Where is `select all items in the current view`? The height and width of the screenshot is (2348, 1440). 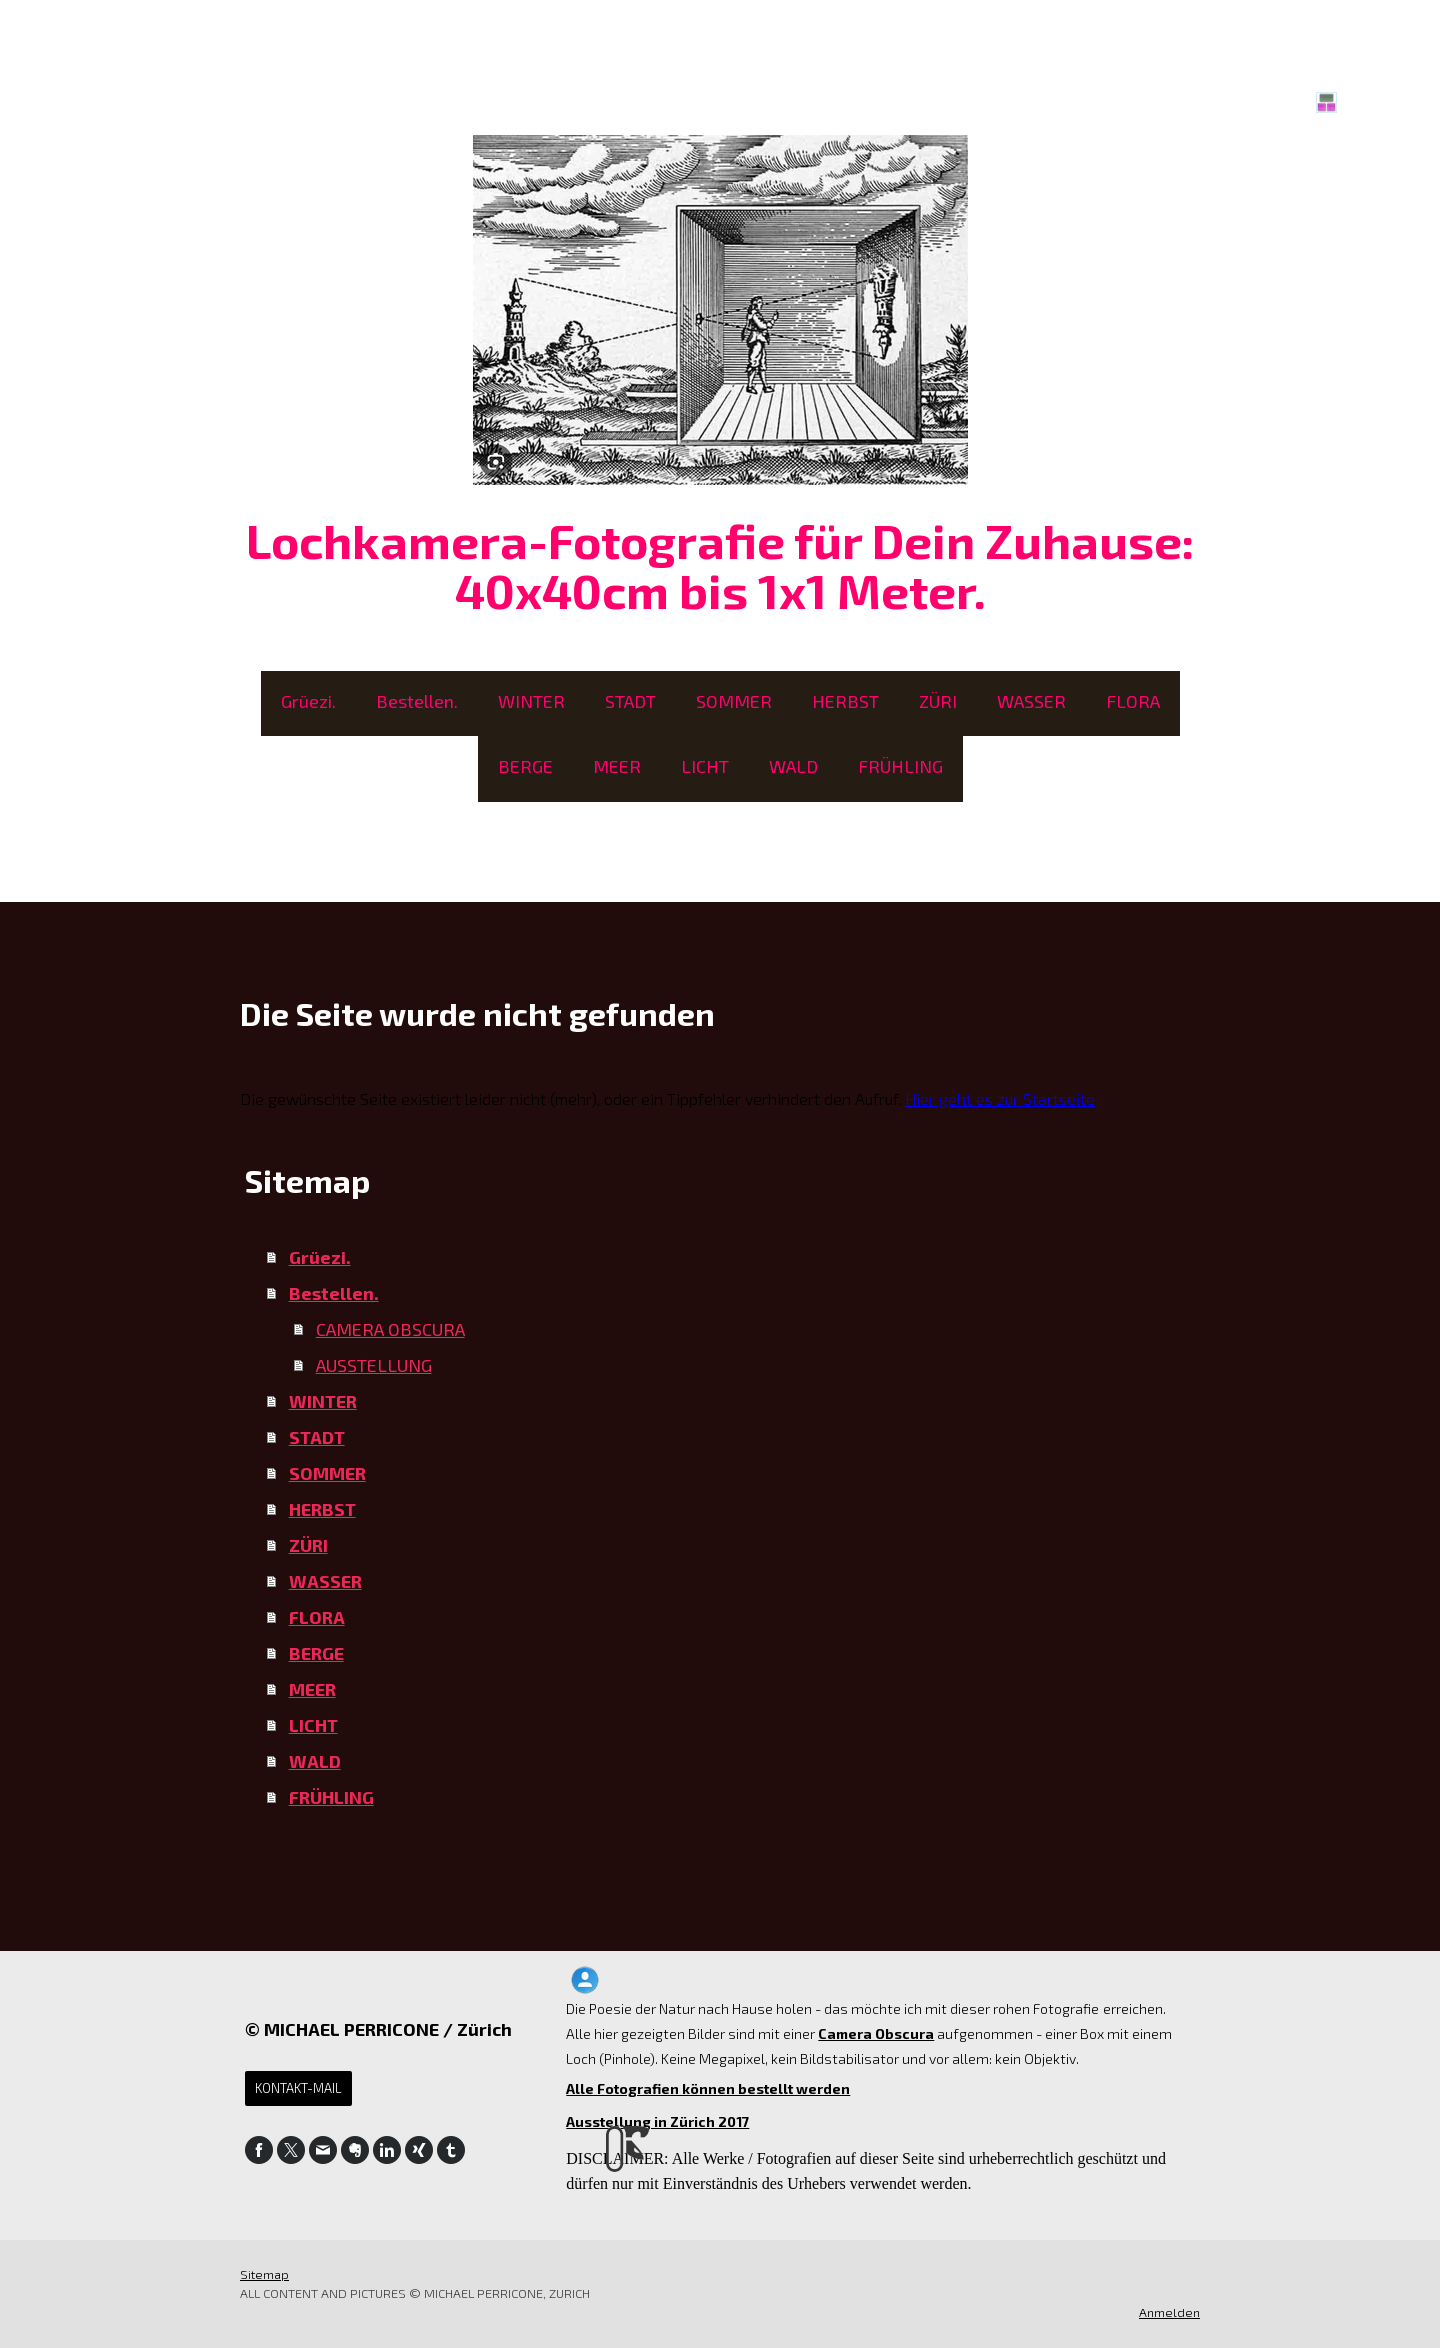 select all items in the current view is located at coordinates (1326, 102).